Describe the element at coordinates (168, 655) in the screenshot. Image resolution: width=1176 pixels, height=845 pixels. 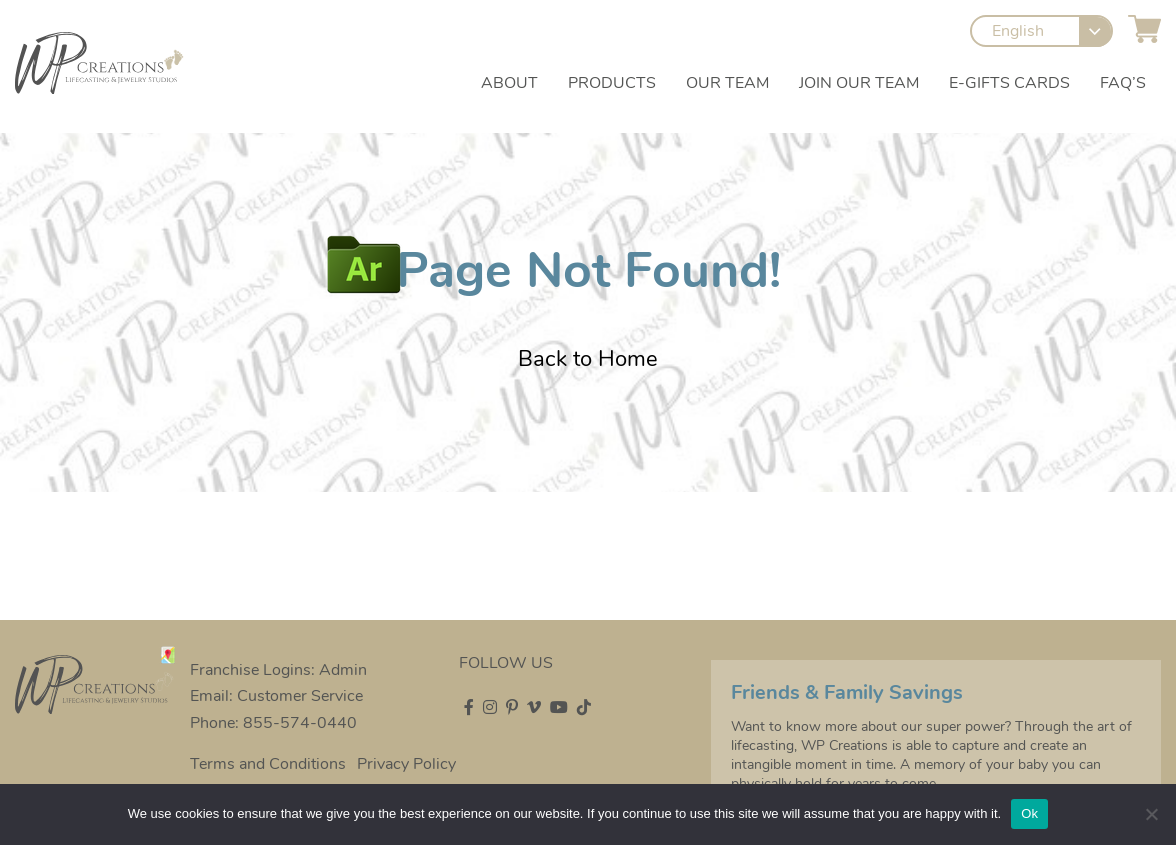
I see `a google earth kml file containing location data` at that location.